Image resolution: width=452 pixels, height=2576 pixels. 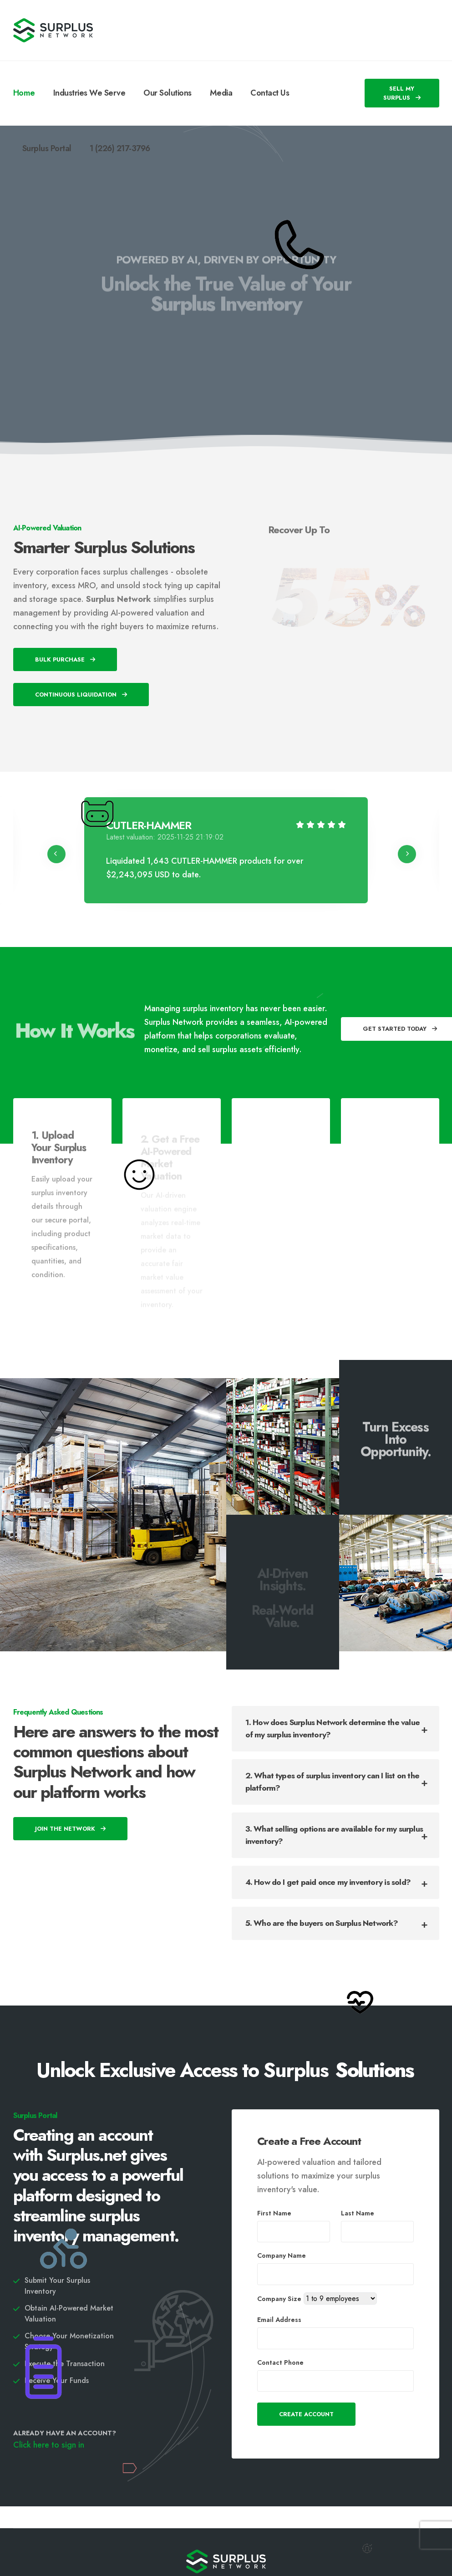 What do you see at coordinates (97, 813) in the screenshot?
I see `finn the human character icon from adventure time` at bounding box center [97, 813].